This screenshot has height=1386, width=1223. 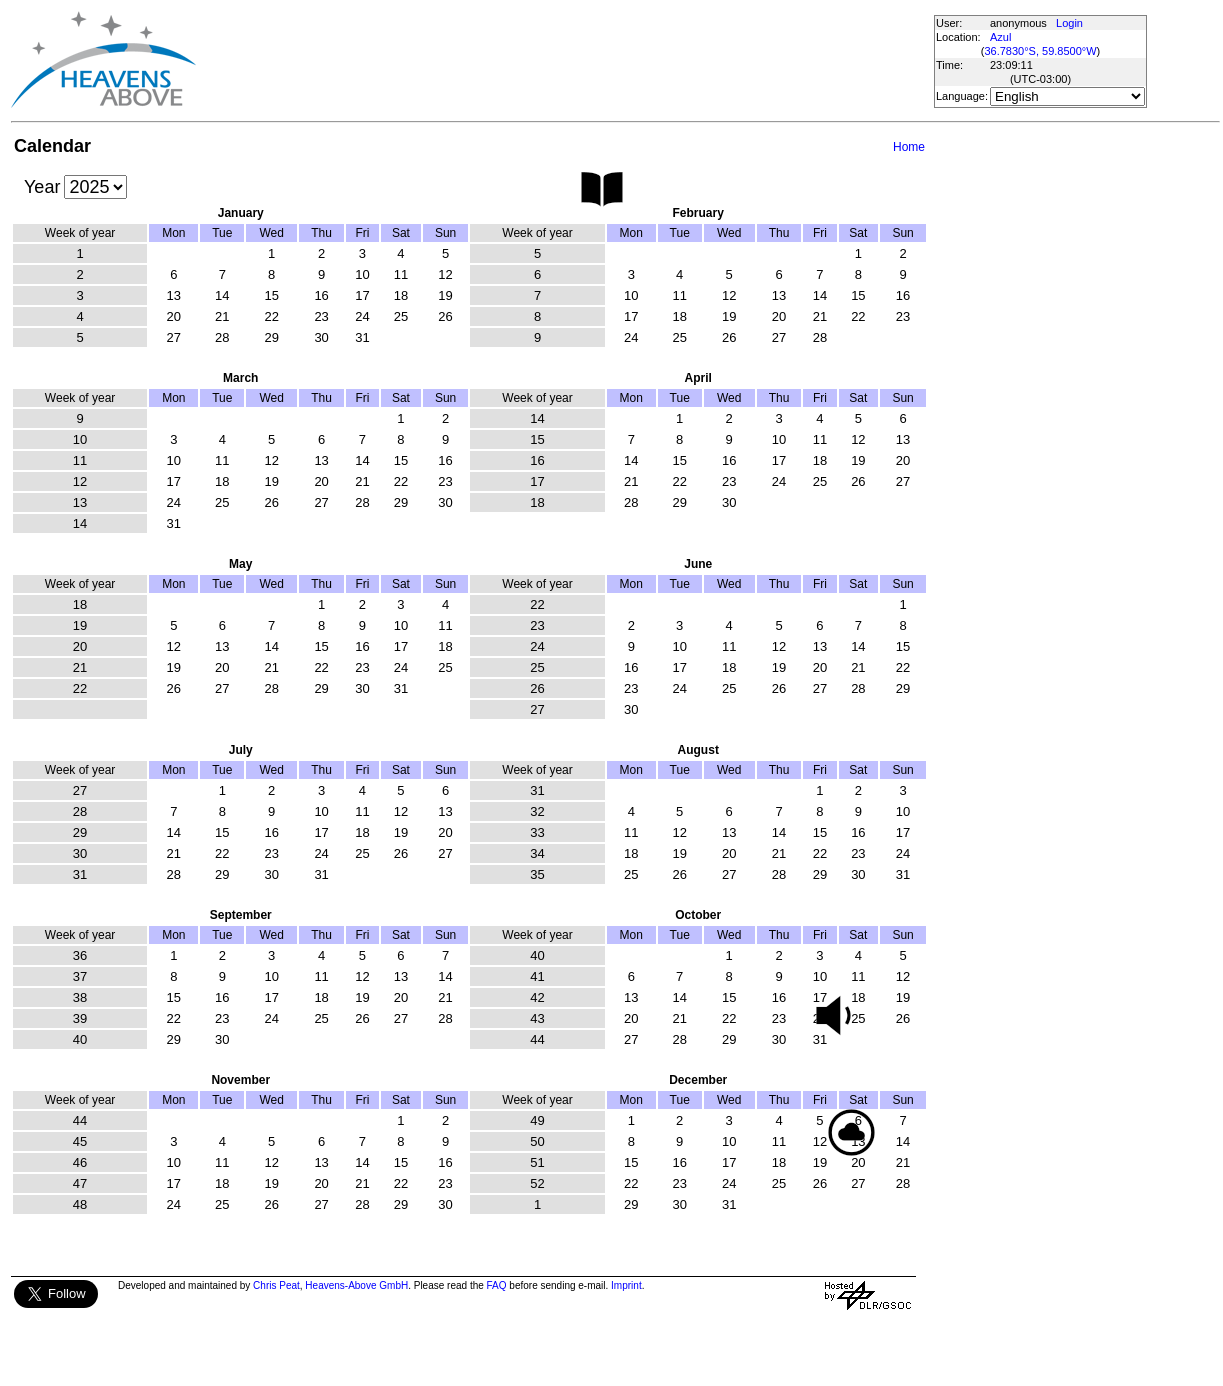 I want to click on access cloud storage, so click(x=851, y=1132).